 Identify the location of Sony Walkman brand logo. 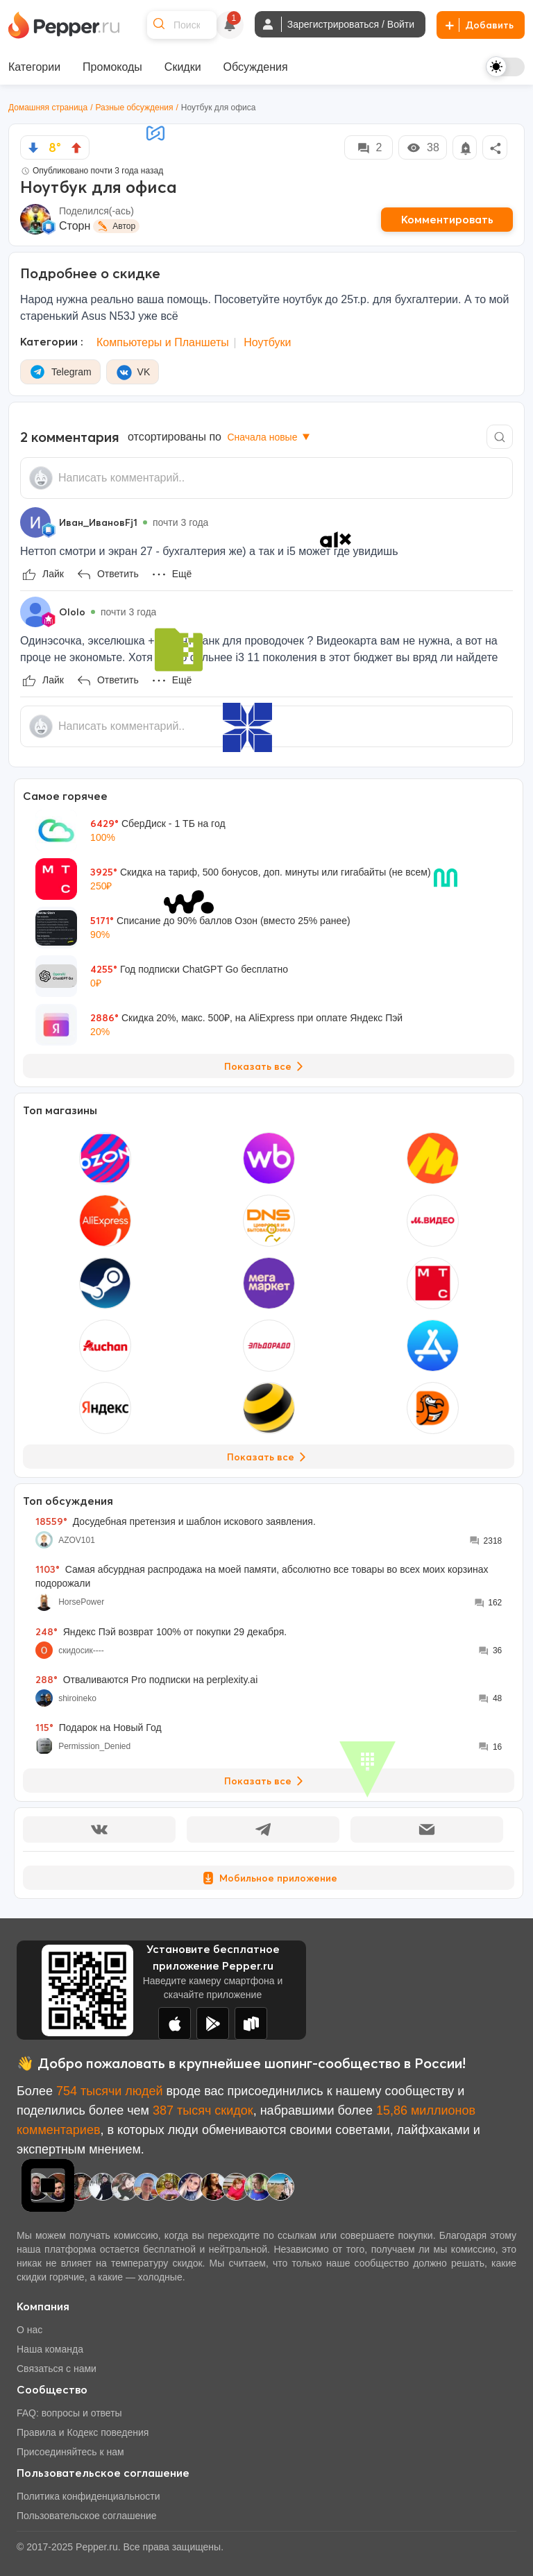
(189, 902).